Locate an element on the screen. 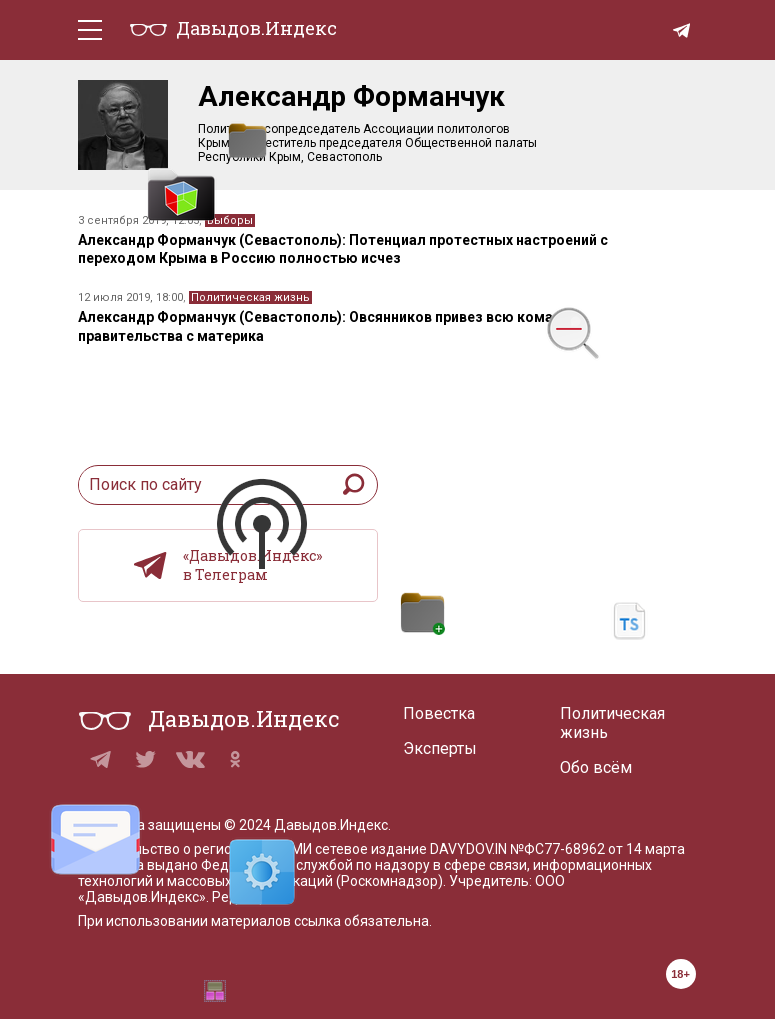  select all items in the current view is located at coordinates (215, 991).